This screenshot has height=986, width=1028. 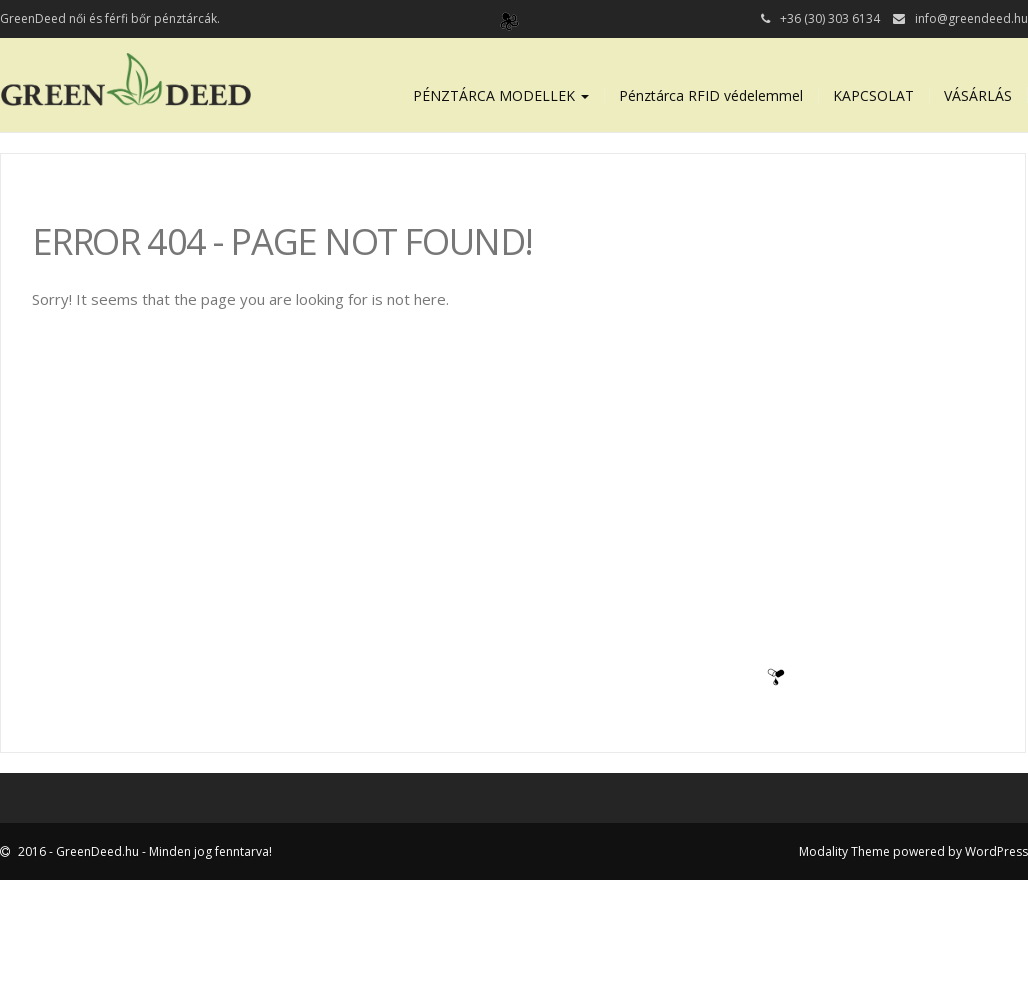 What do you see at coordinates (509, 21) in the screenshot?
I see `indicates an aquatic or ocean-themed game element` at bounding box center [509, 21].